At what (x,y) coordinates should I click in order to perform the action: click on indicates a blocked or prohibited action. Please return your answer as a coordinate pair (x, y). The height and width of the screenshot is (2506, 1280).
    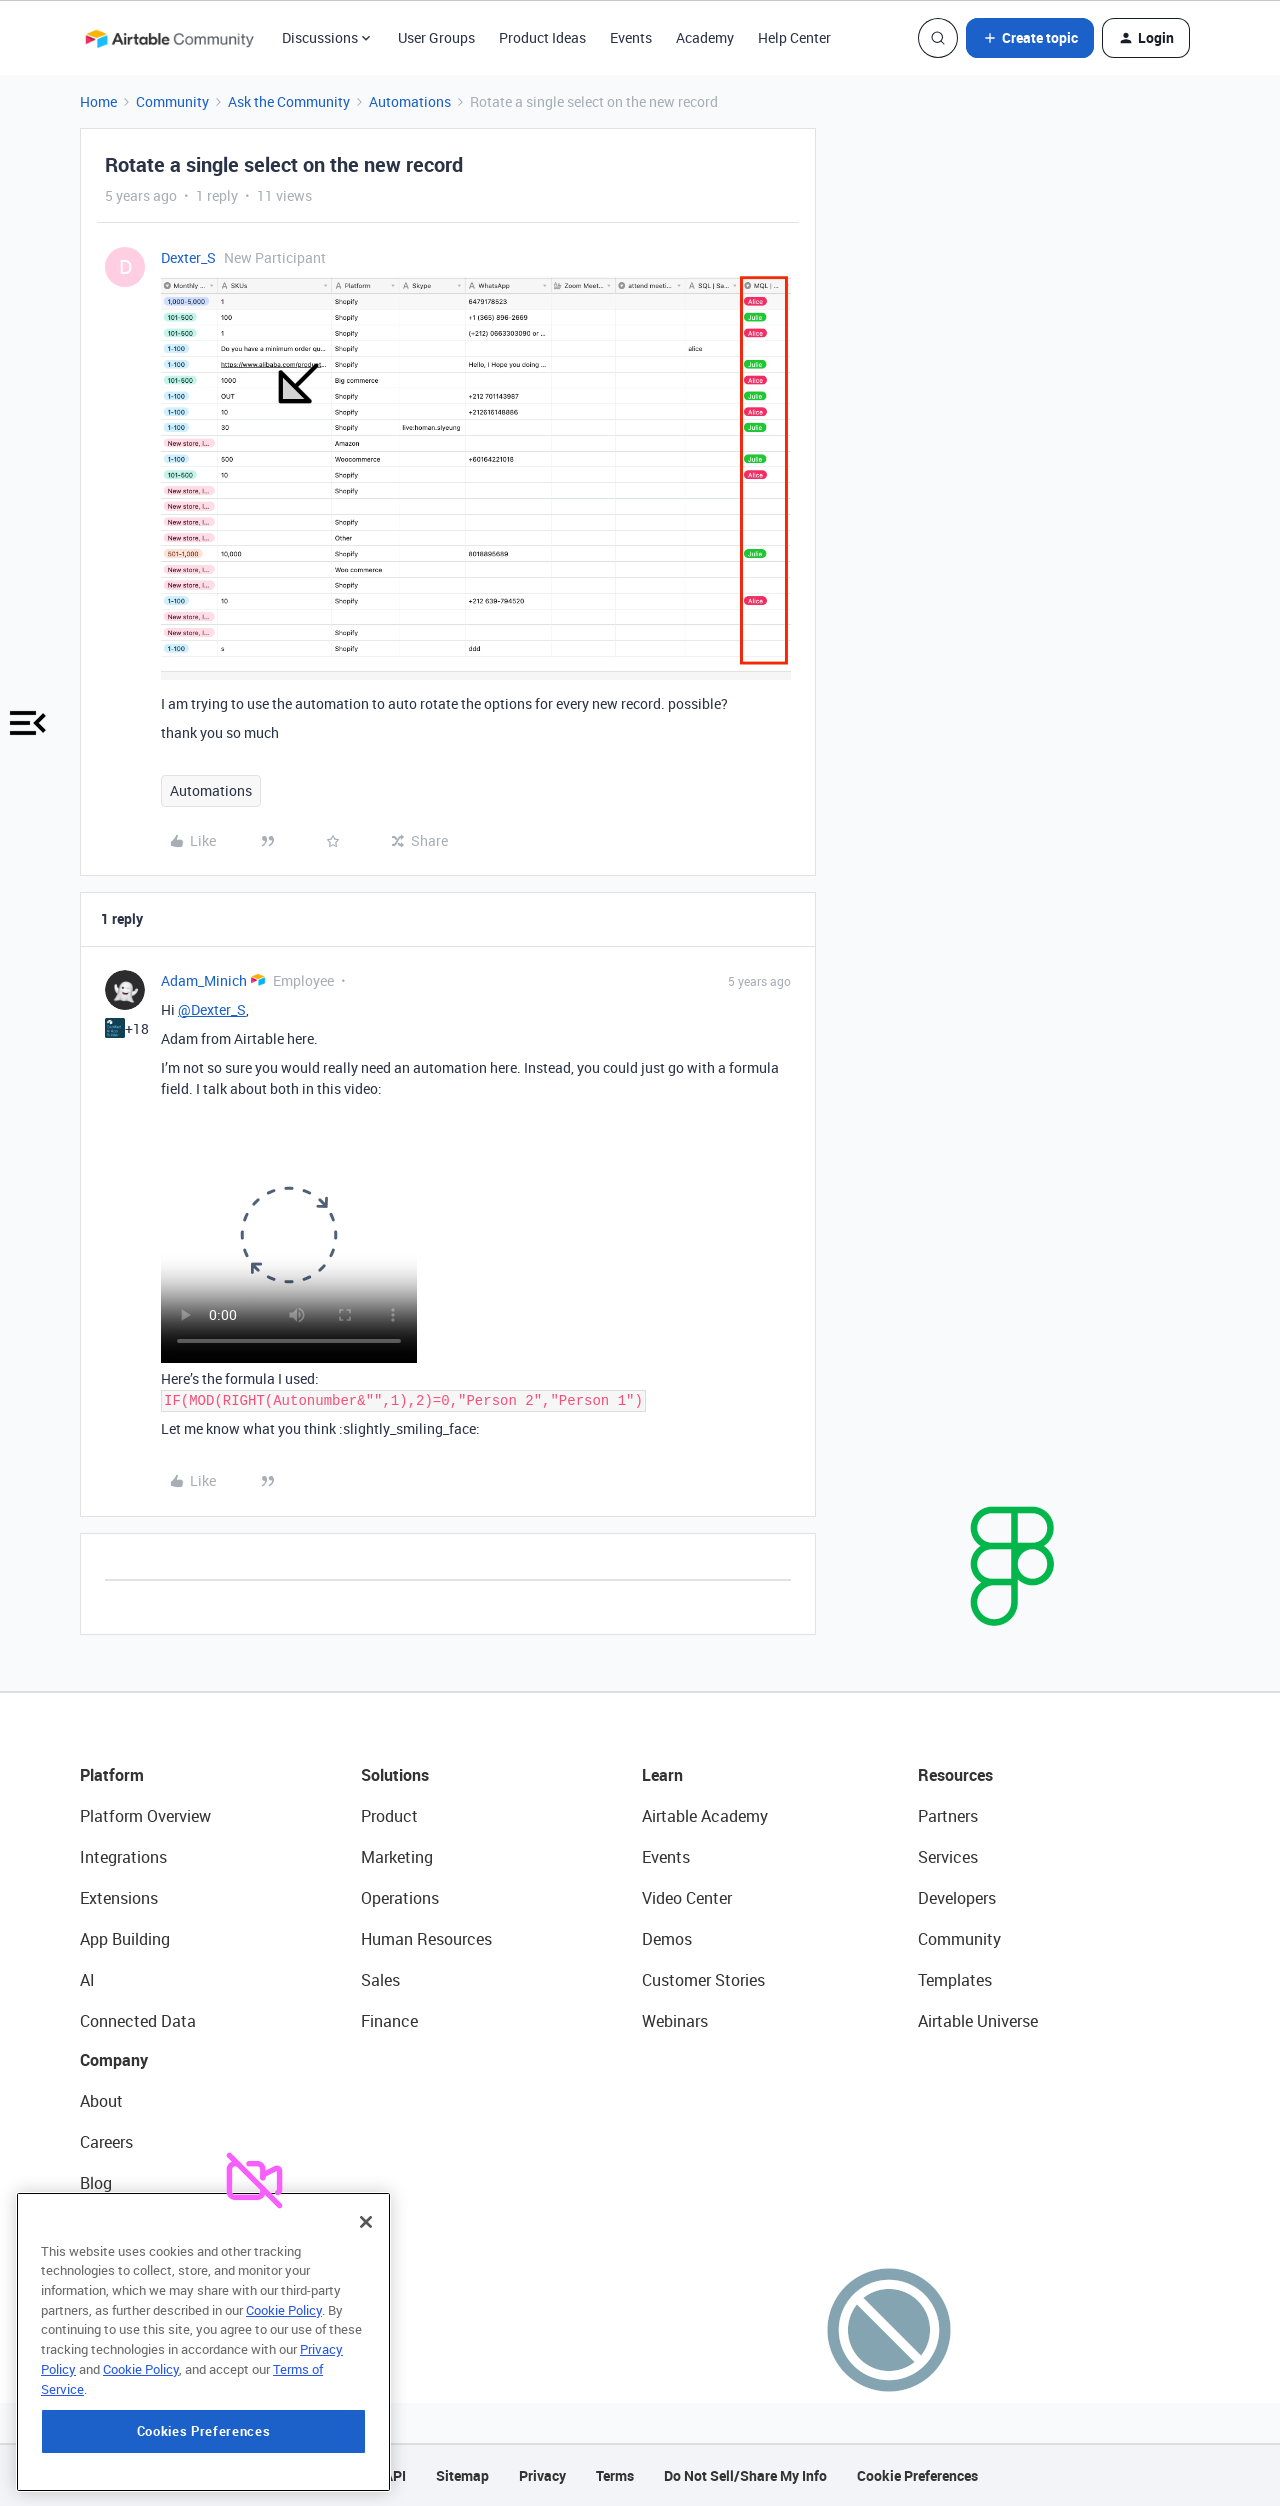
    Looking at the image, I should click on (889, 2330).